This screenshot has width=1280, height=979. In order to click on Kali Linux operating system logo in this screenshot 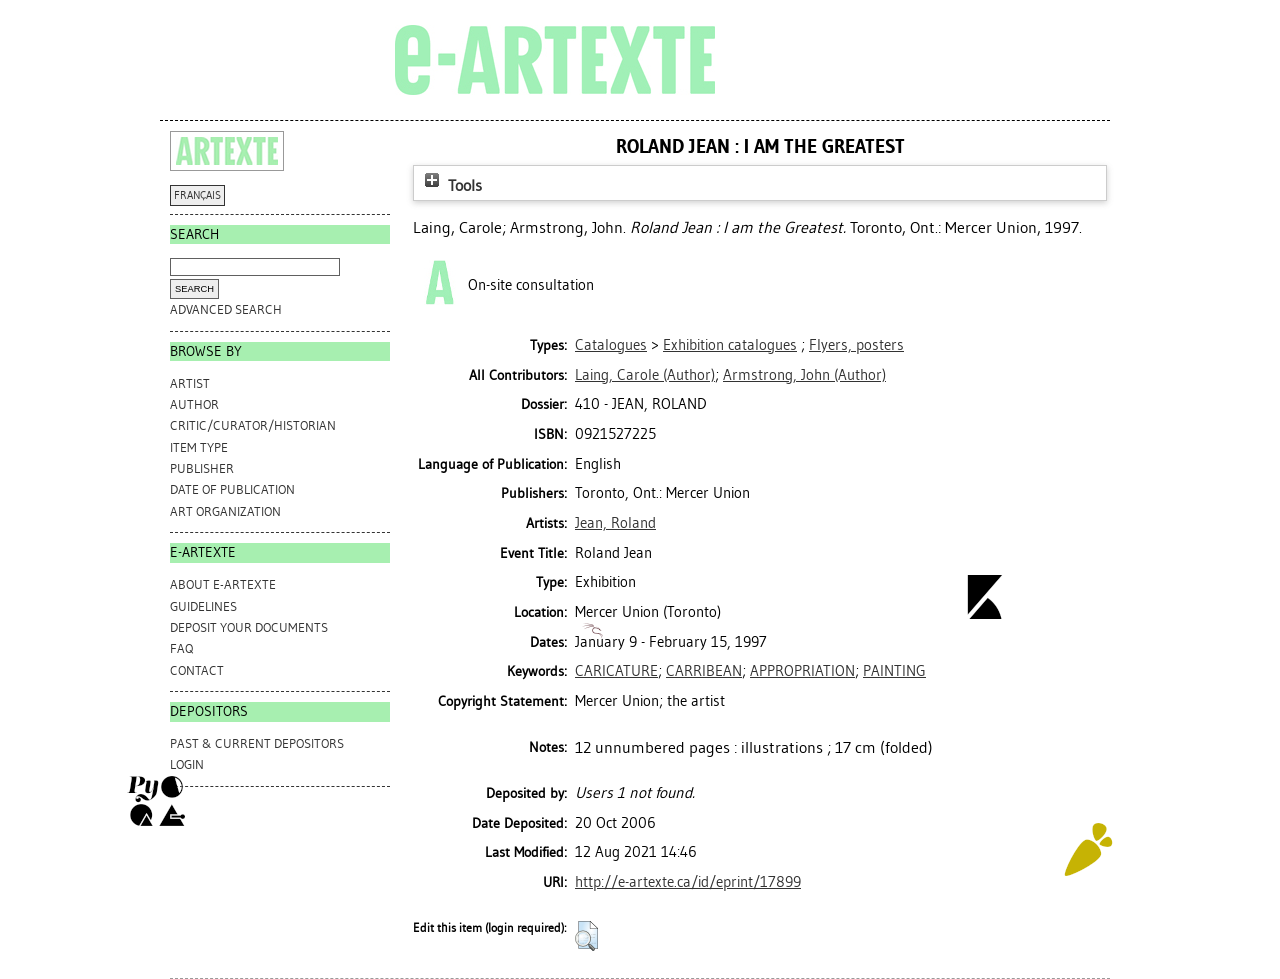, I will do `click(592, 631)`.